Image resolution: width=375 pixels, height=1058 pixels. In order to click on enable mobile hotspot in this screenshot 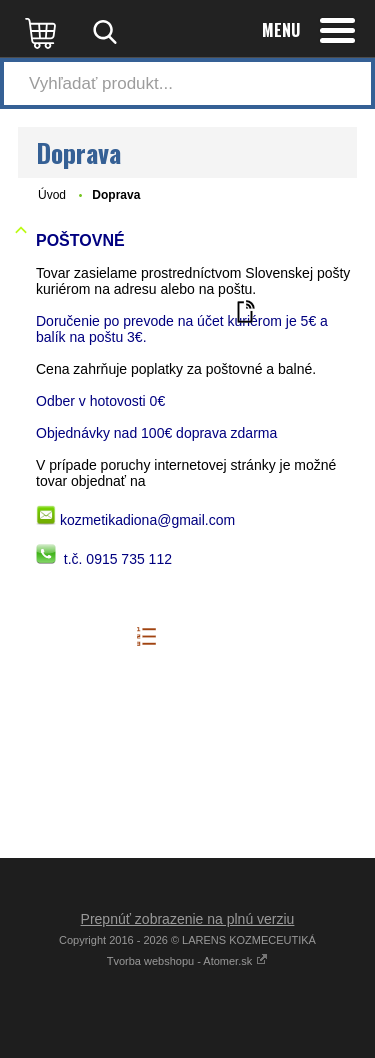, I will do `click(245, 312)`.